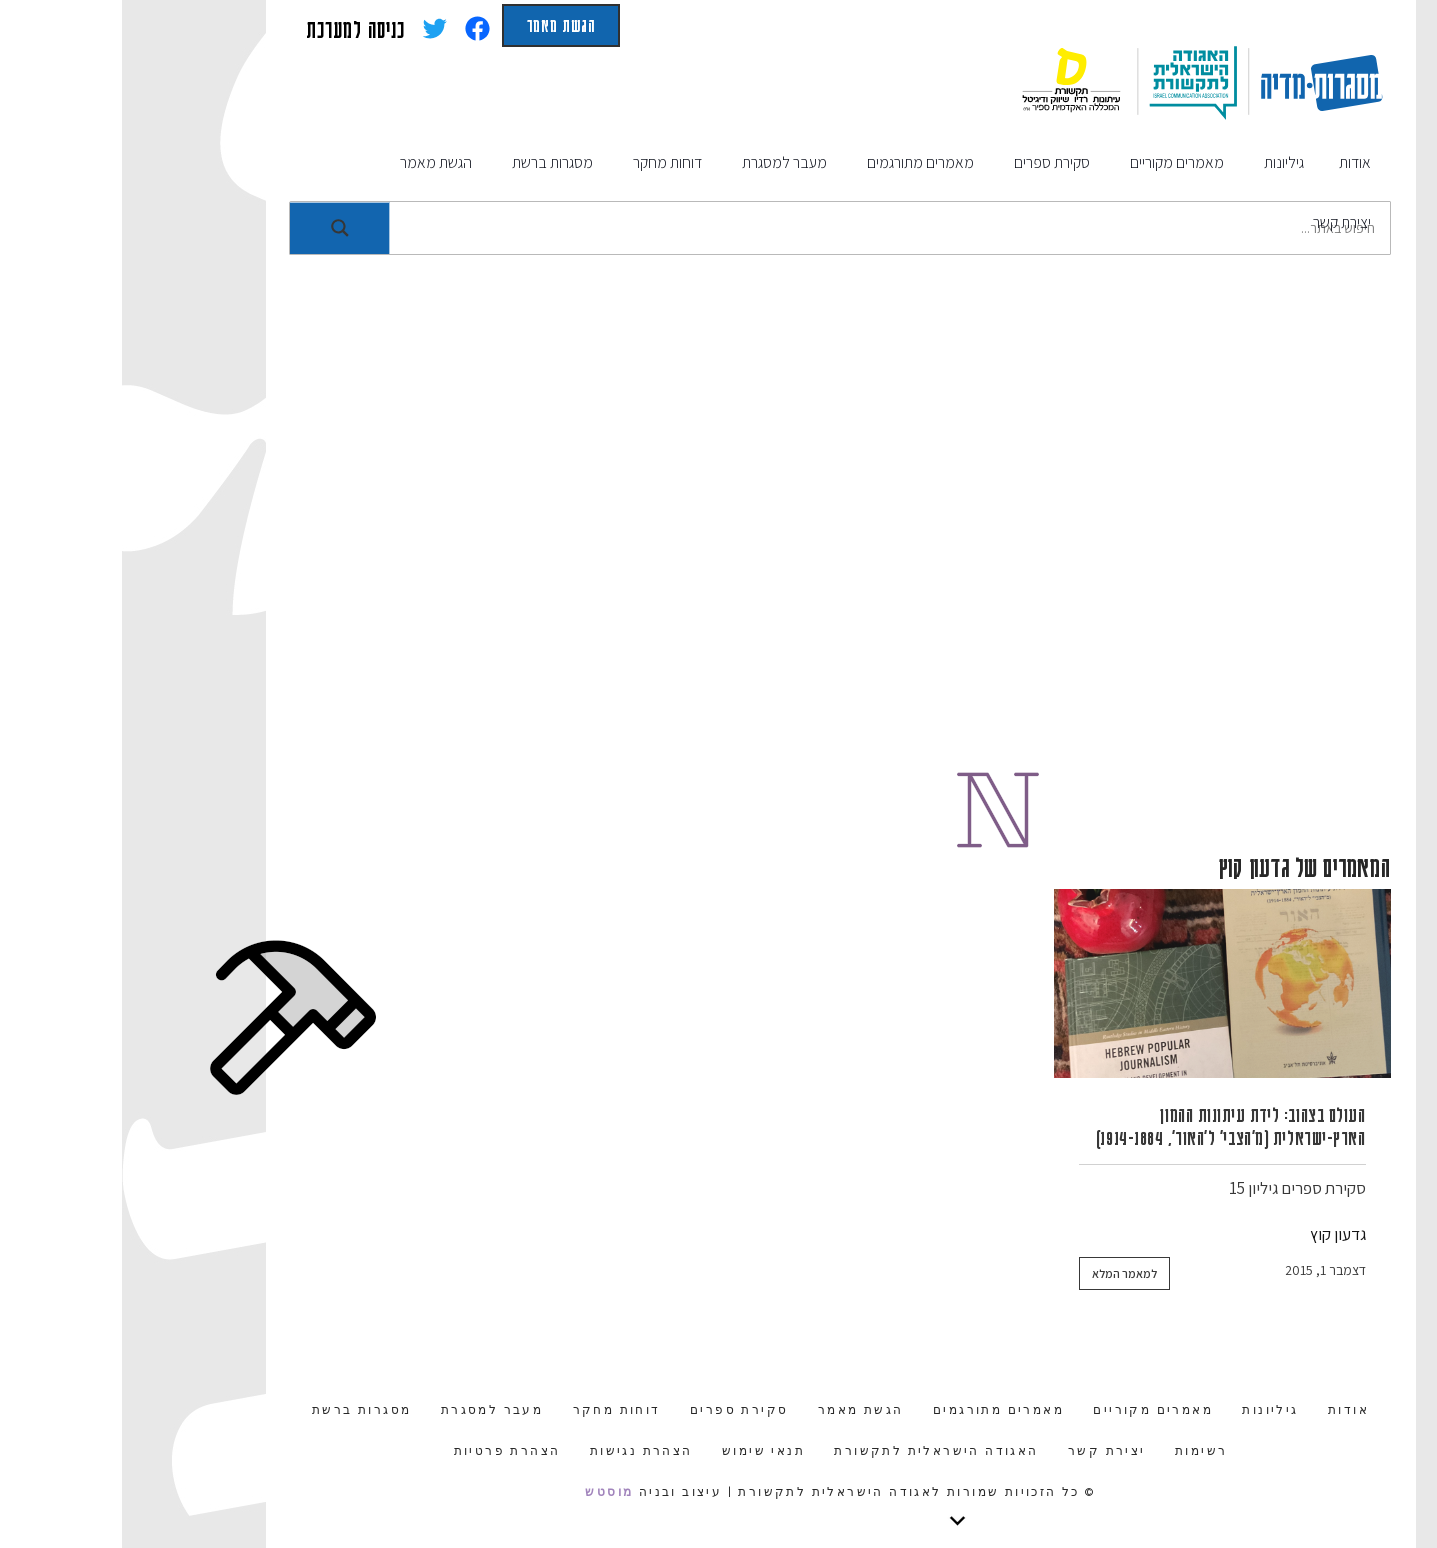 Image resolution: width=1437 pixels, height=1548 pixels. What do you see at coordinates (998, 810) in the screenshot?
I see `open Notion app` at bounding box center [998, 810].